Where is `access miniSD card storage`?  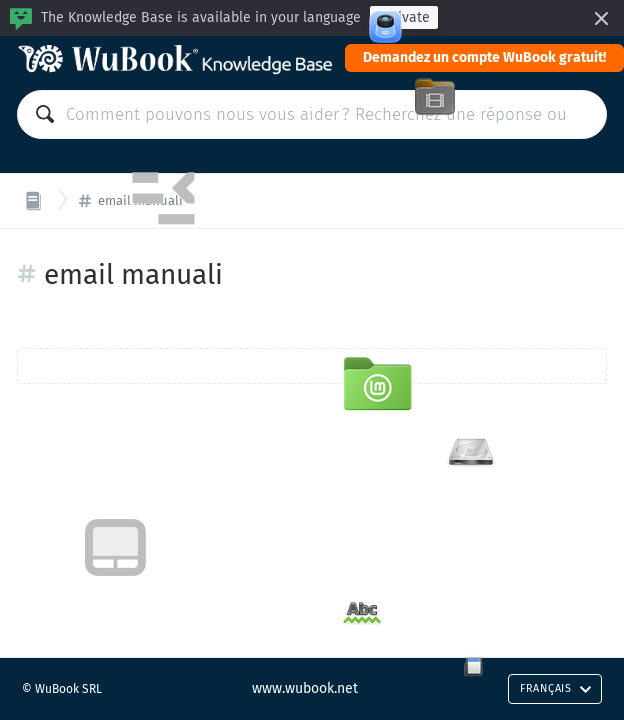
access miniSD card storage is located at coordinates (473, 666).